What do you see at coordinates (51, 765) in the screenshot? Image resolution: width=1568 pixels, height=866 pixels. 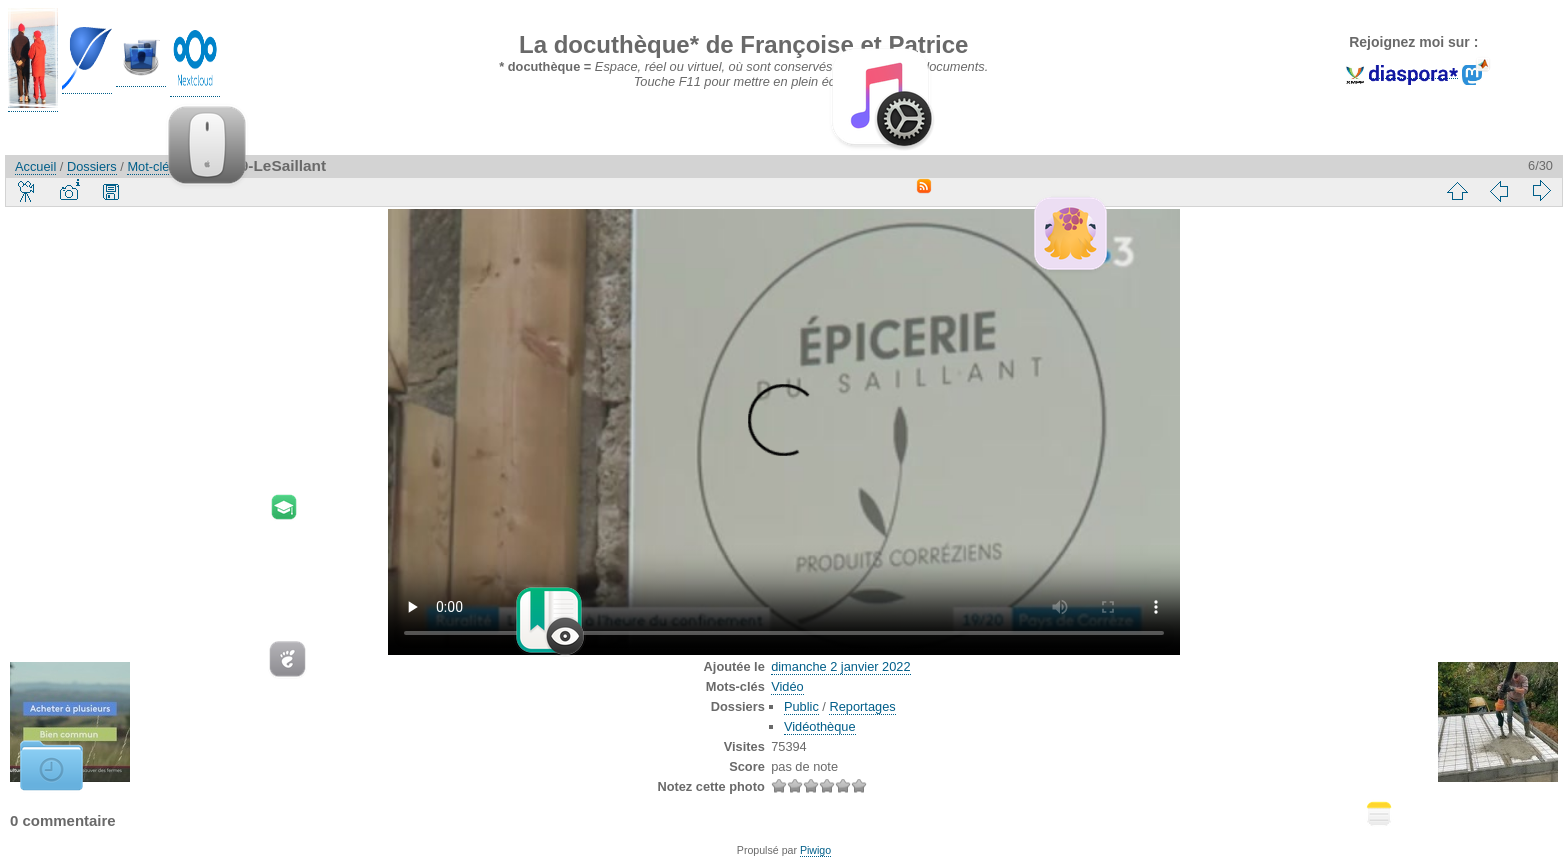 I see `access temporary files folder` at bounding box center [51, 765].